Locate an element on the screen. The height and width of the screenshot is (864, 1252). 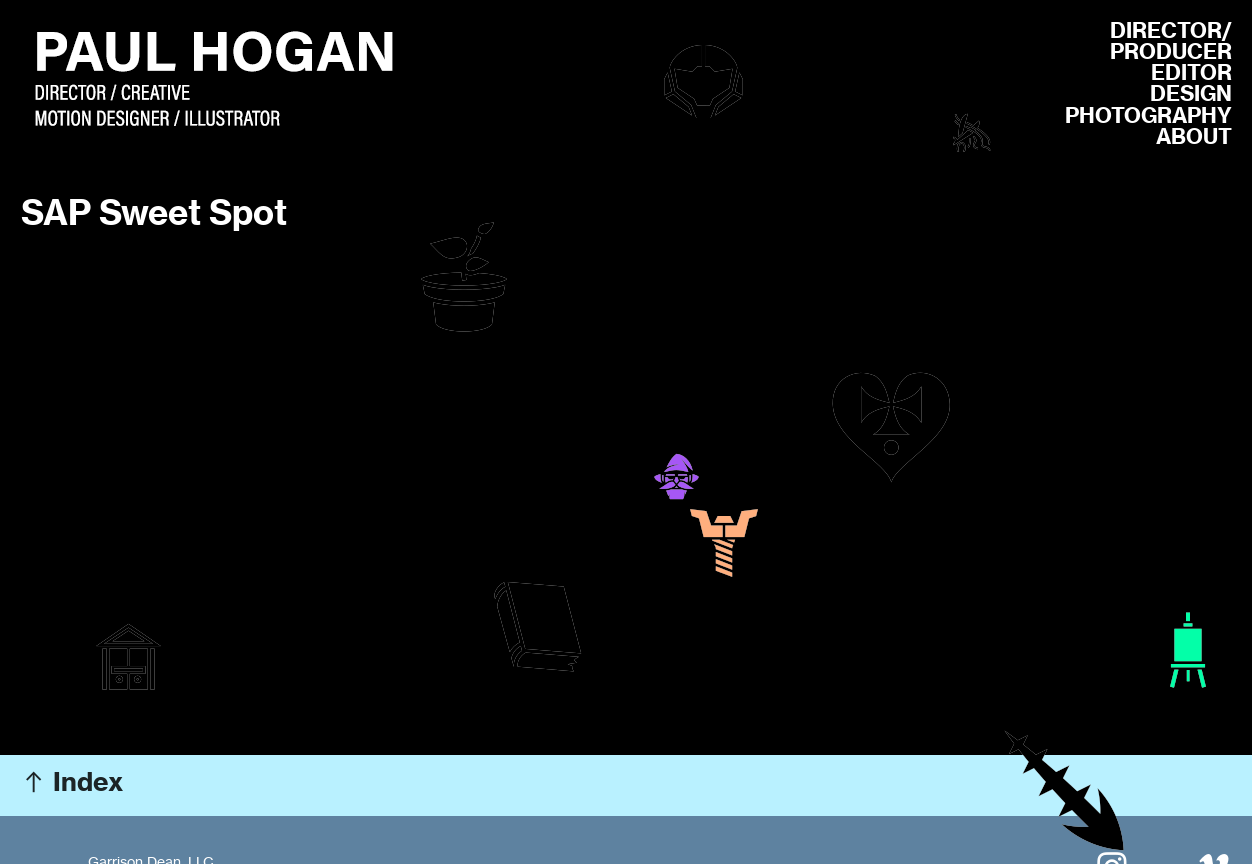
open a guidebook or manual is located at coordinates (537, 626).